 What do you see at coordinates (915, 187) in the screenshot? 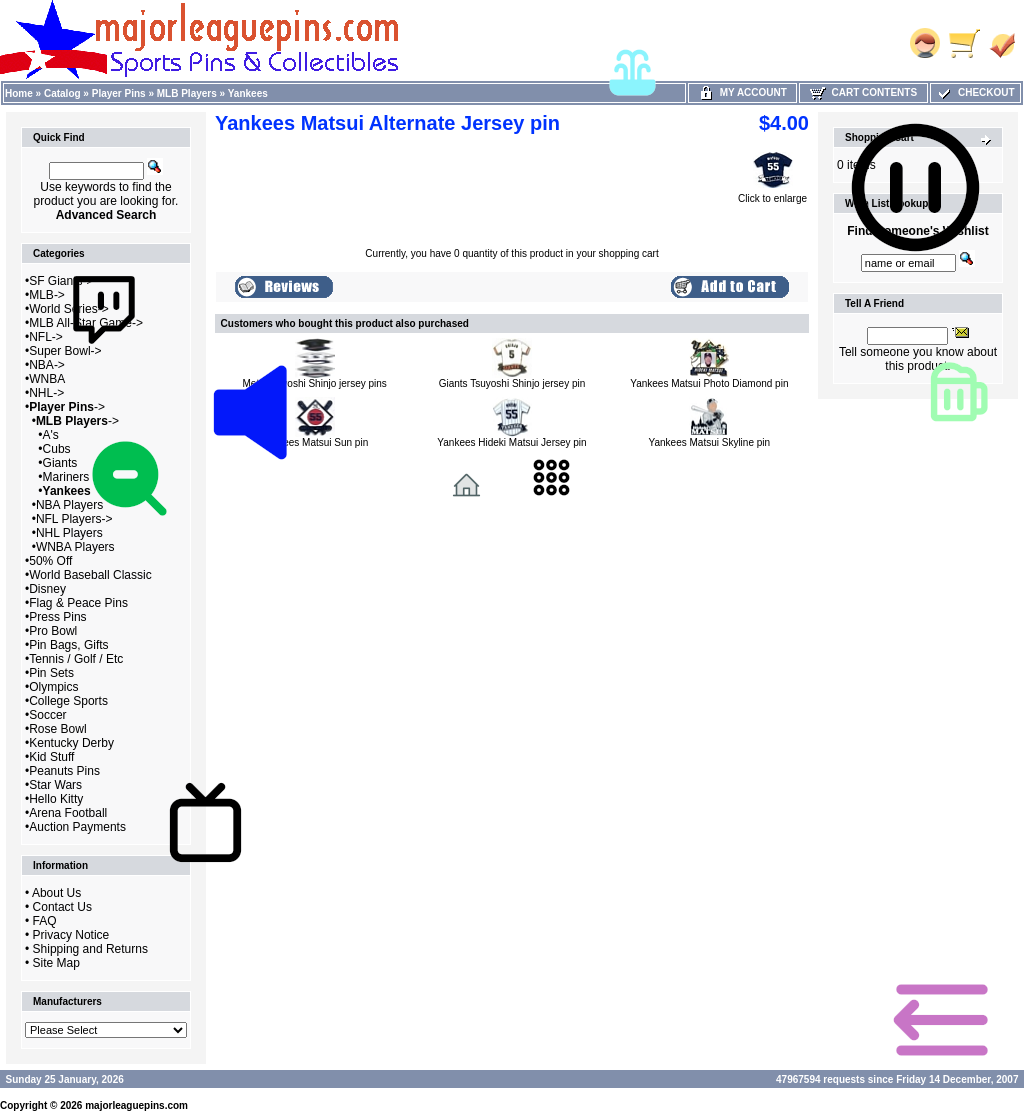
I see `pause media playback` at bounding box center [915, 187].